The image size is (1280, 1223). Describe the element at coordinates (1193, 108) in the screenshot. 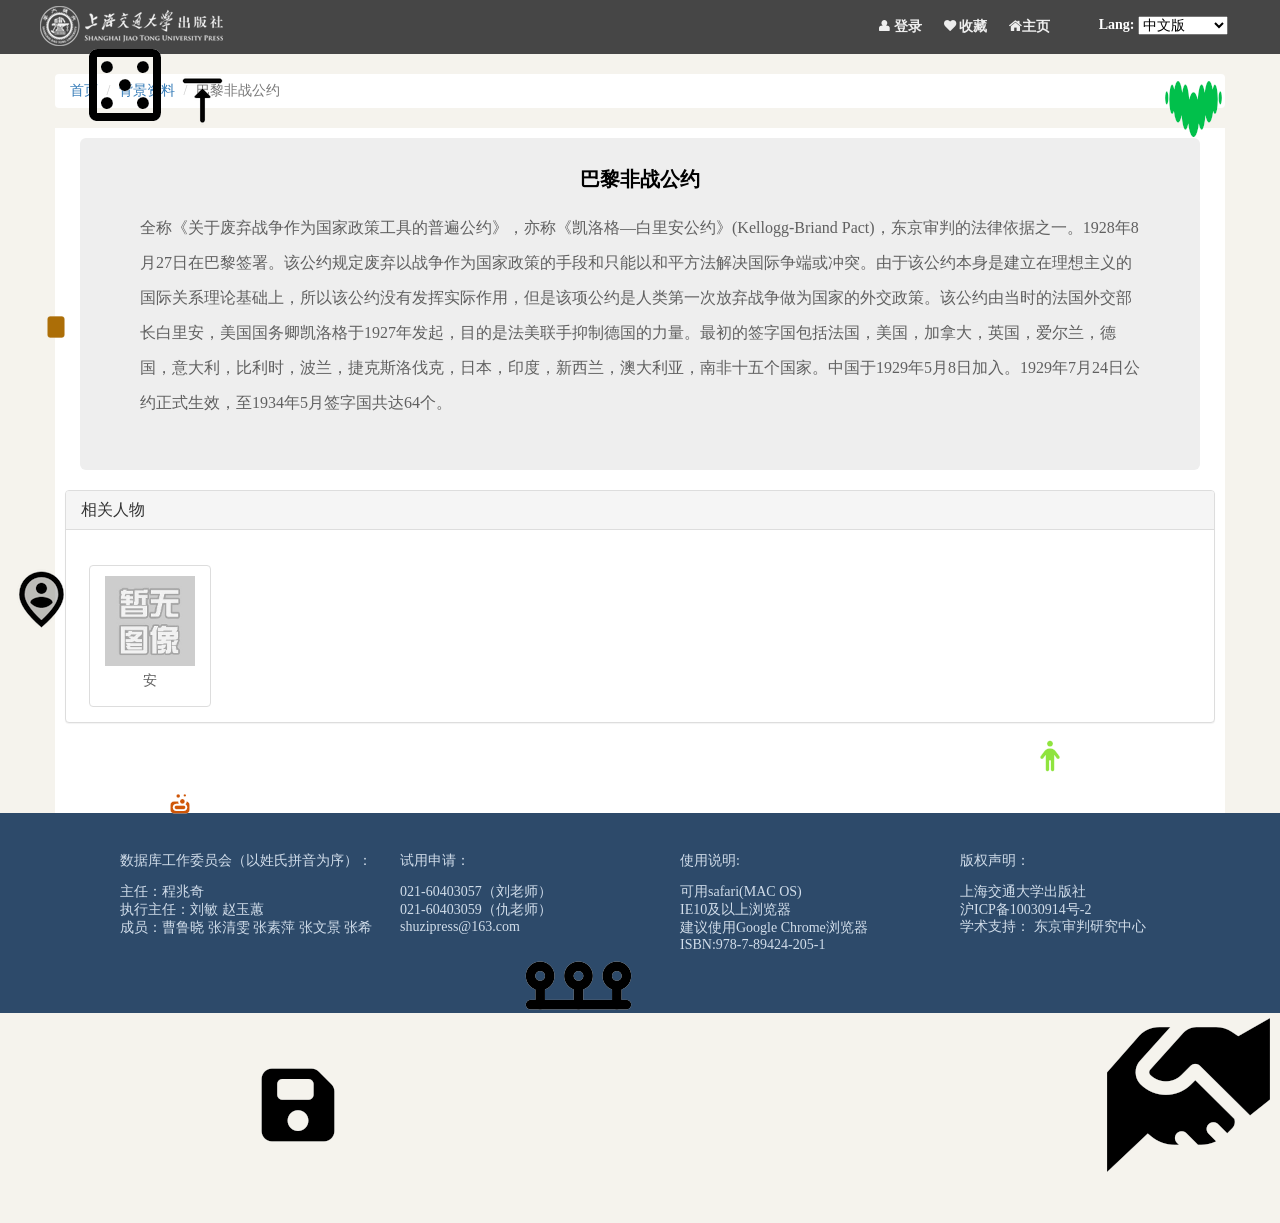

I see `open deezer music streaming app` at that location.